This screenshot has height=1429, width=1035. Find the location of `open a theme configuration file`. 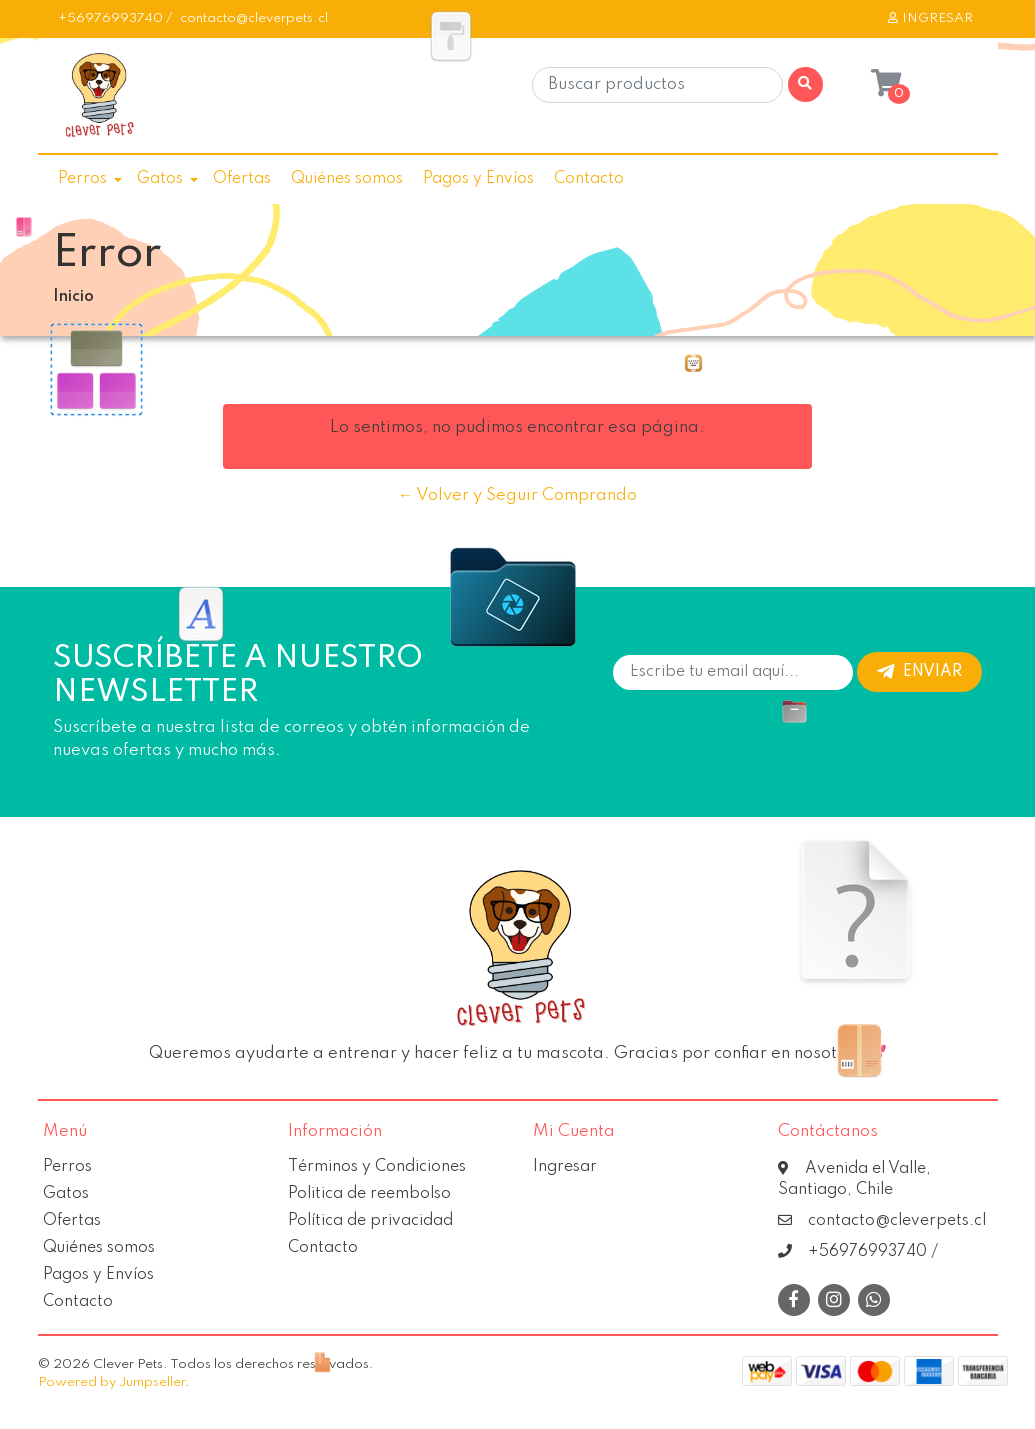

open a theme configuration file is located at coordinates (451, 36).